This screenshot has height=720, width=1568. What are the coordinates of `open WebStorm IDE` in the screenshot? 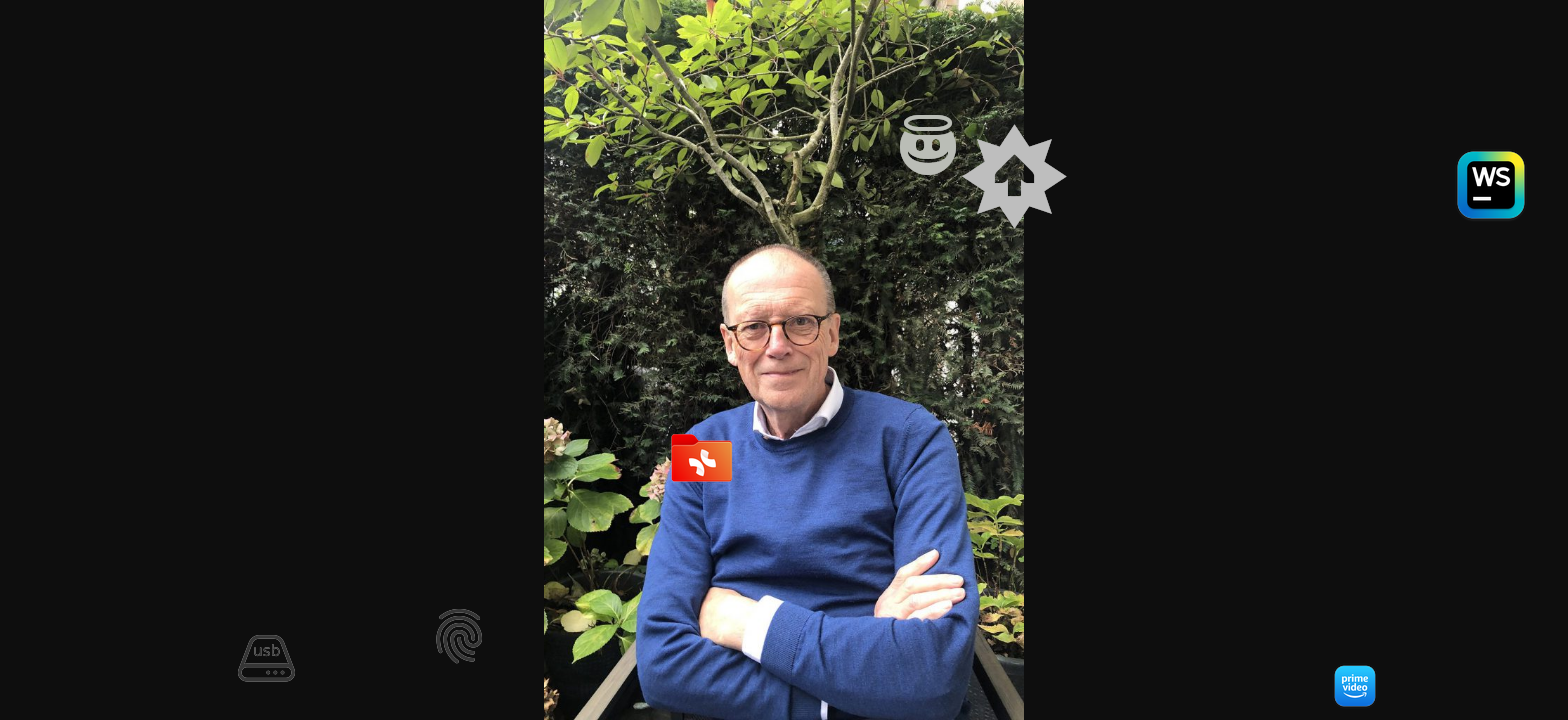 It's located at (1491, 185).